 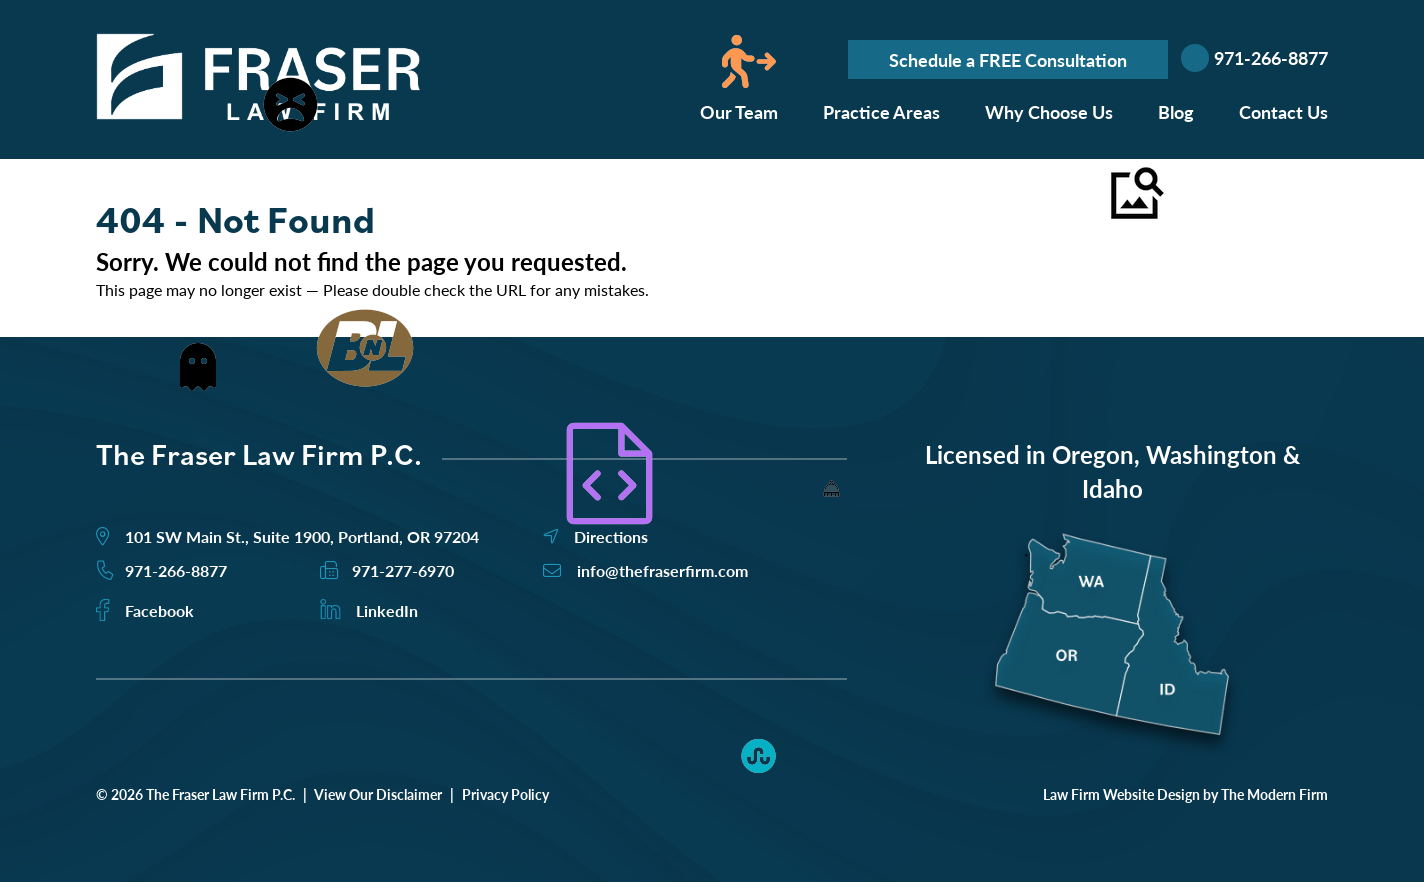 What do you see at coordinates (609, 473) in the screenshot?
I see `view source code file` at bounding box center [609, 473].